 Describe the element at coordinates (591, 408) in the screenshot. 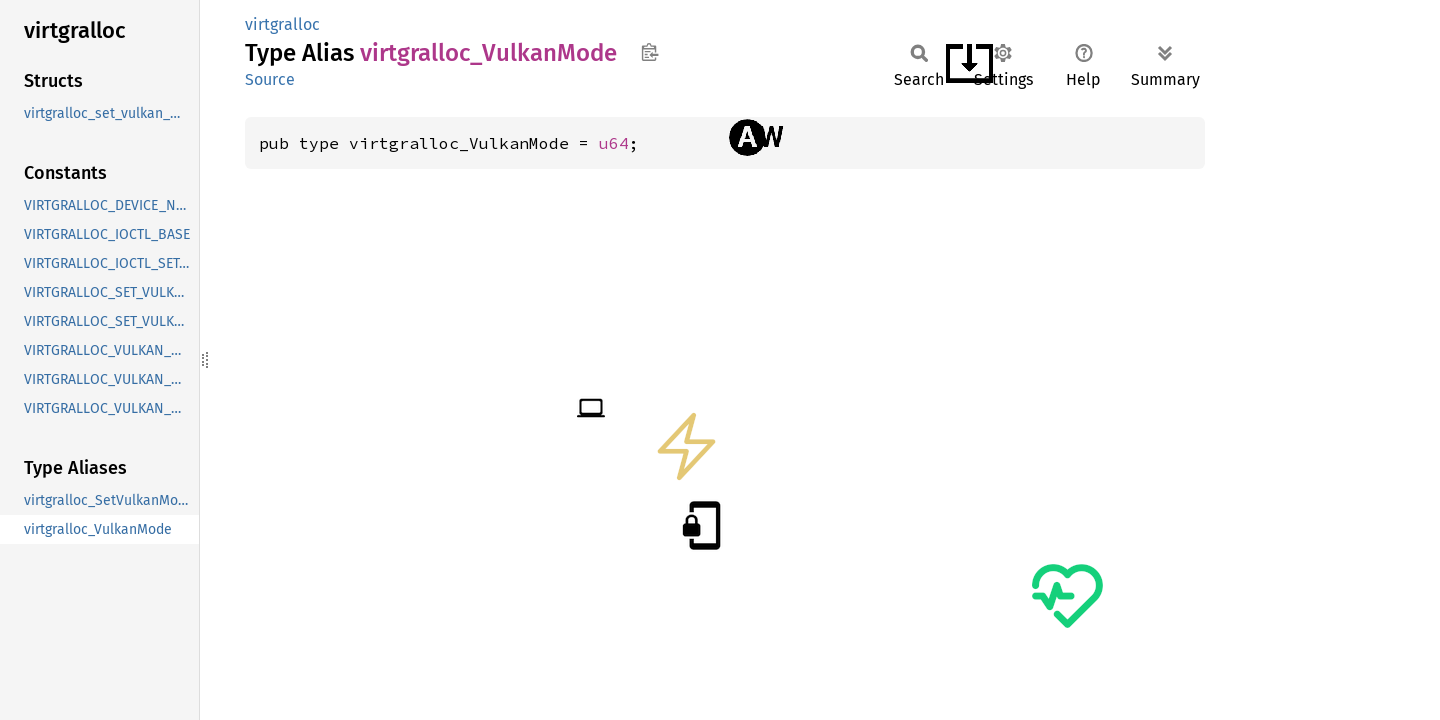

I see `access laptop or computer settings` at that location.